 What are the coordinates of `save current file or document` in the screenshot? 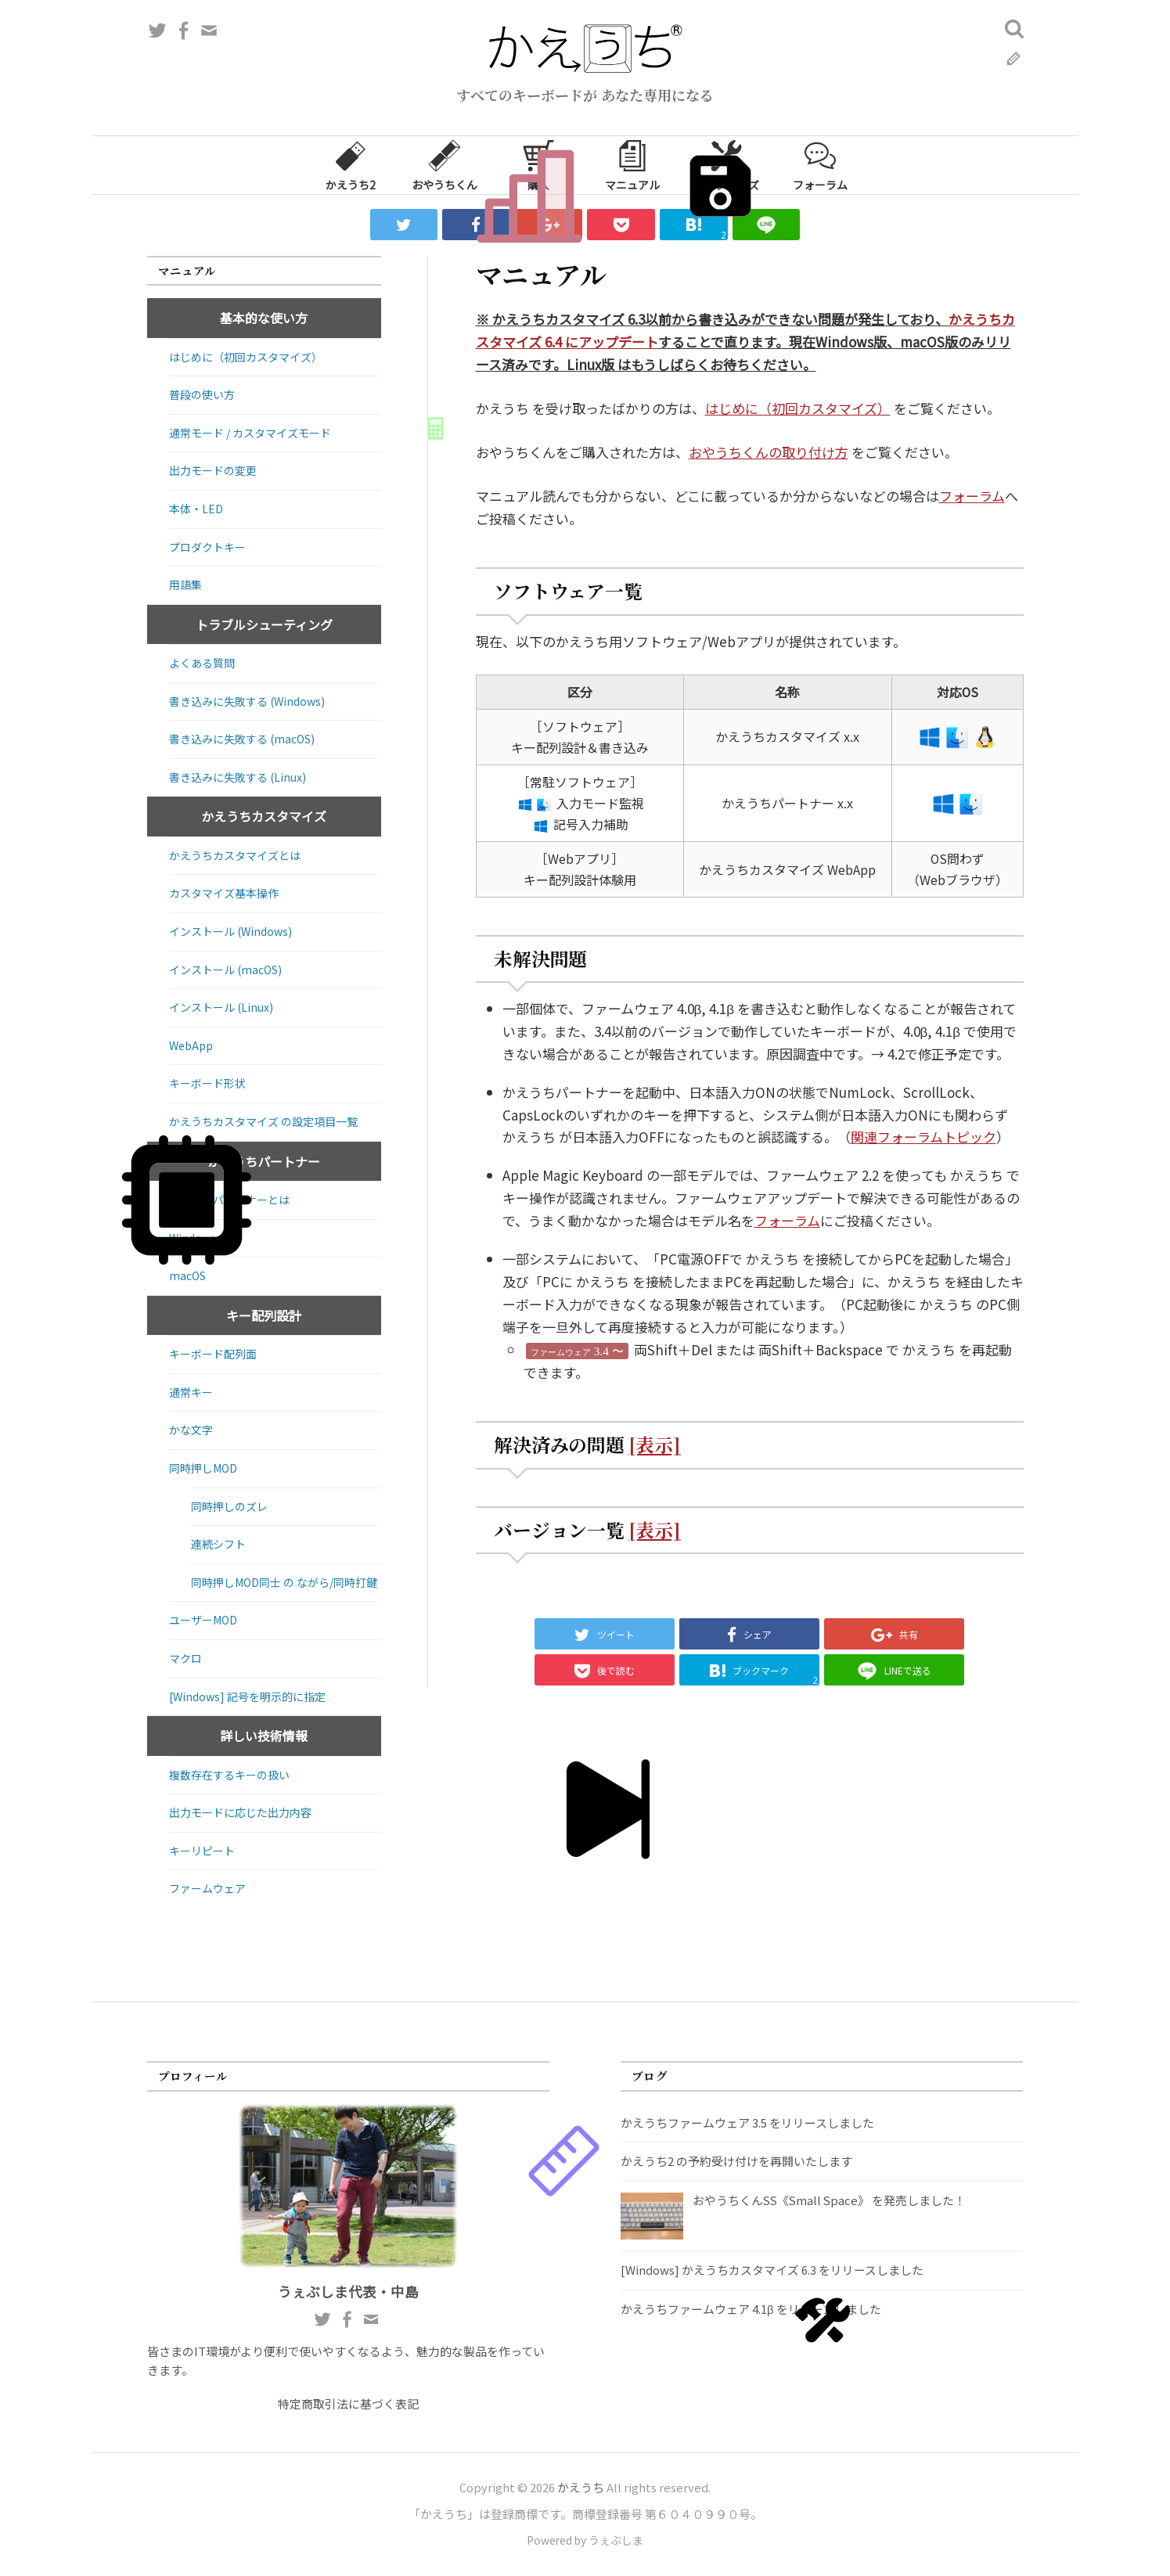 It's located at (720, 185).